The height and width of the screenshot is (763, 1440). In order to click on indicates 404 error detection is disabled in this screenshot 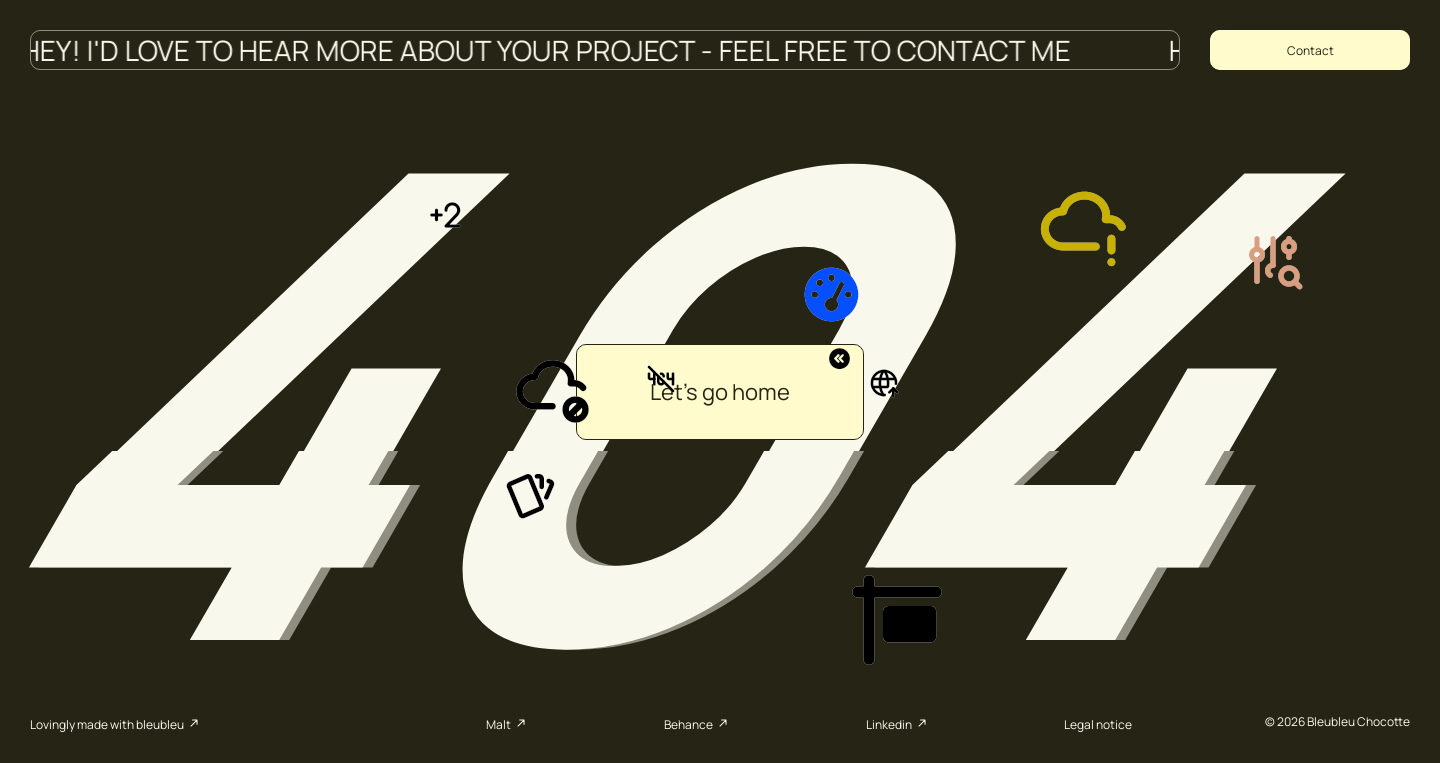, I will do `click(661, 379)`.